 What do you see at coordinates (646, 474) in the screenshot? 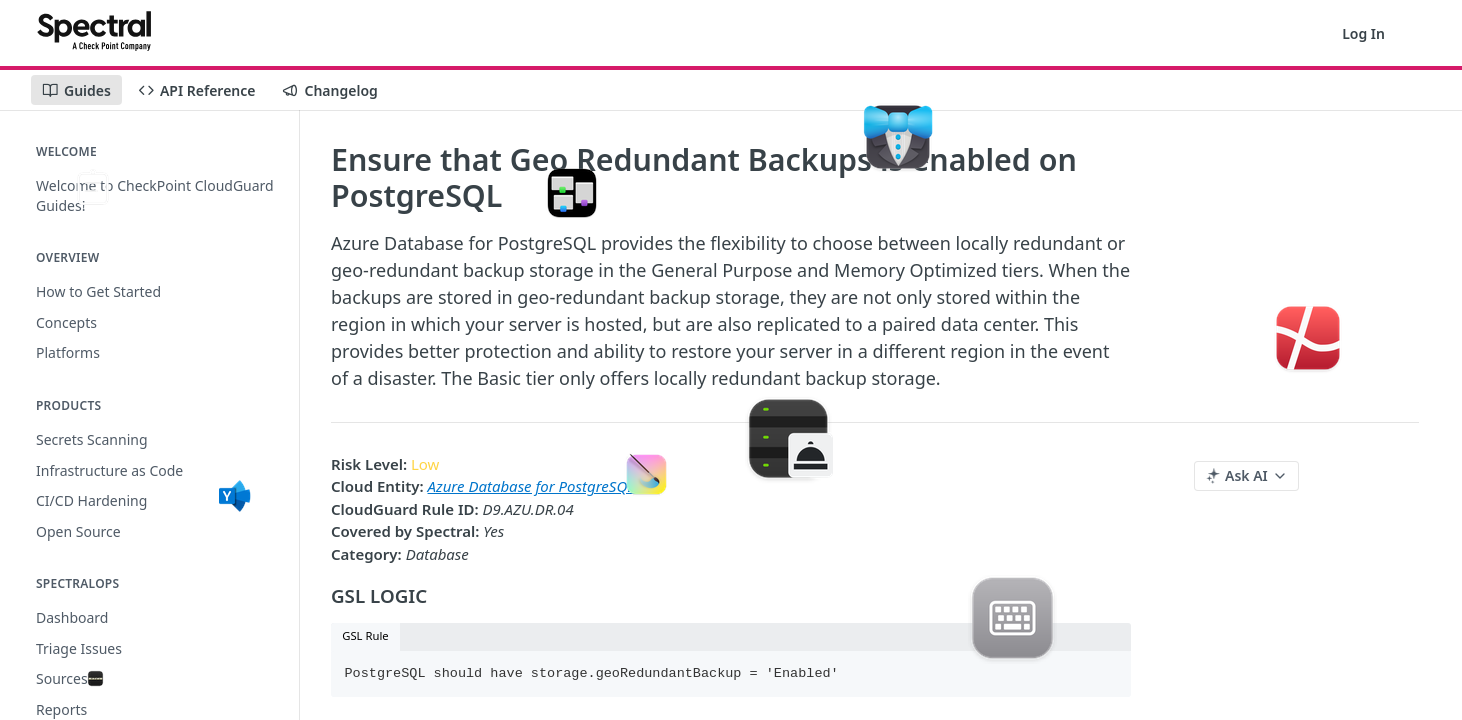
I see `open krita digital painting application` at bounding box center [646, 474].